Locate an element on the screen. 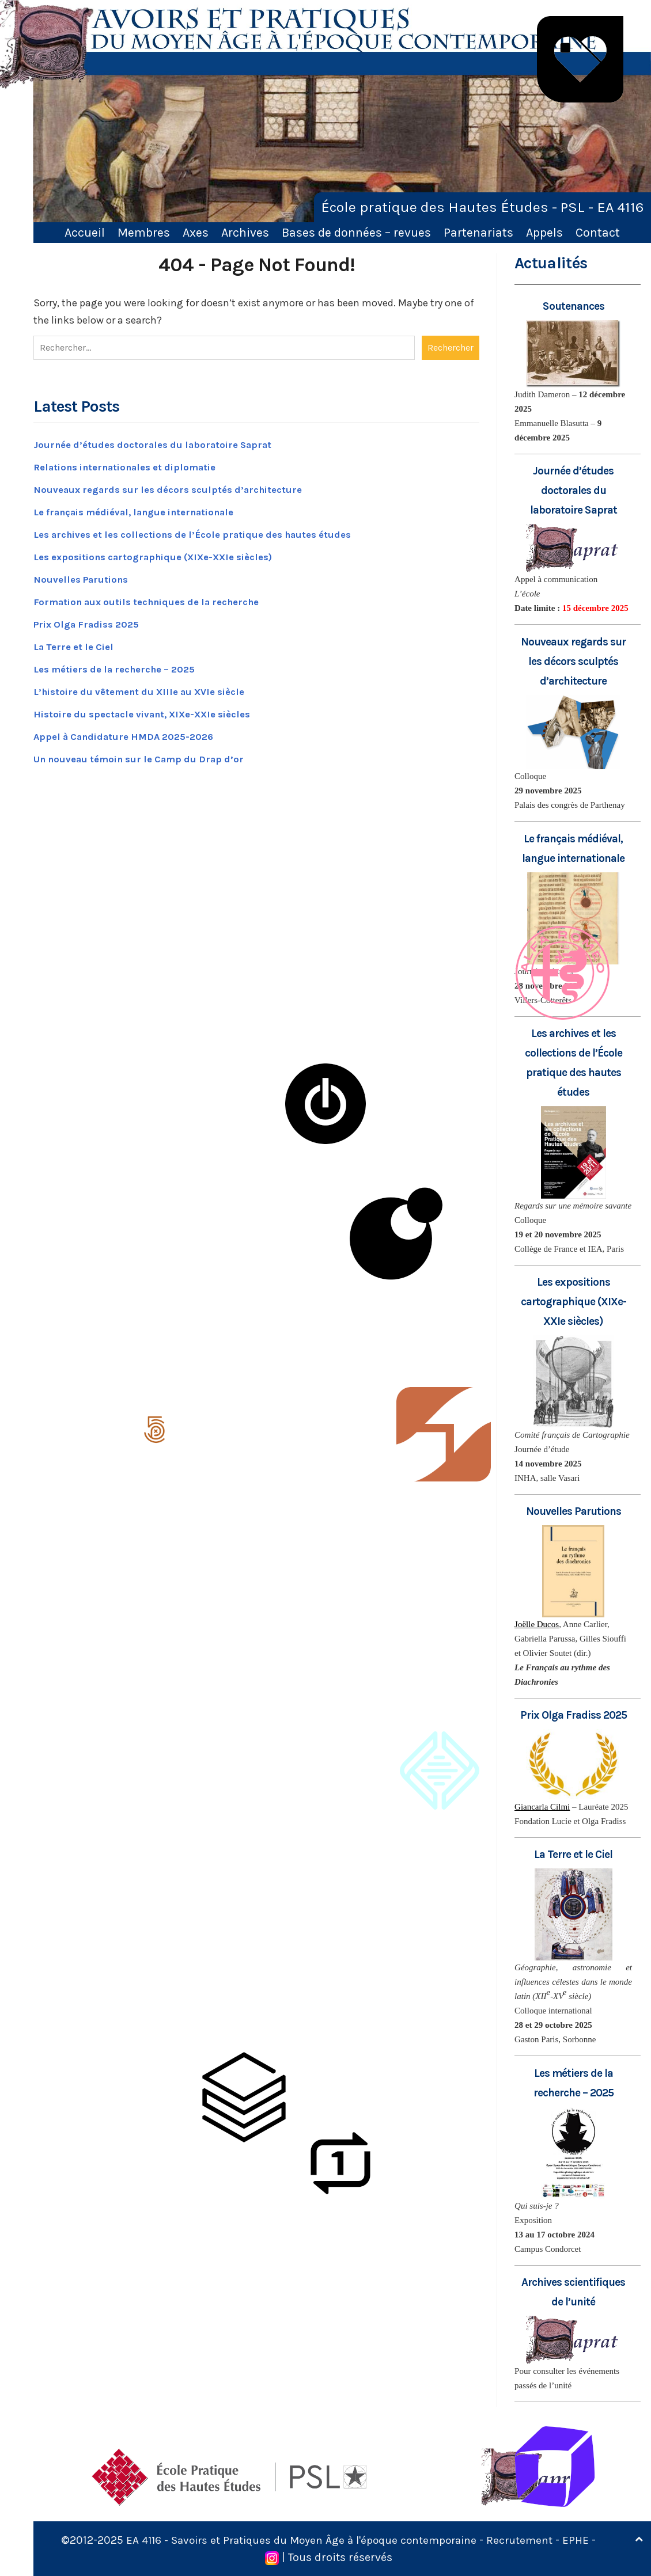  dynatrace application or service integration is located at coordinates (555, 2467).